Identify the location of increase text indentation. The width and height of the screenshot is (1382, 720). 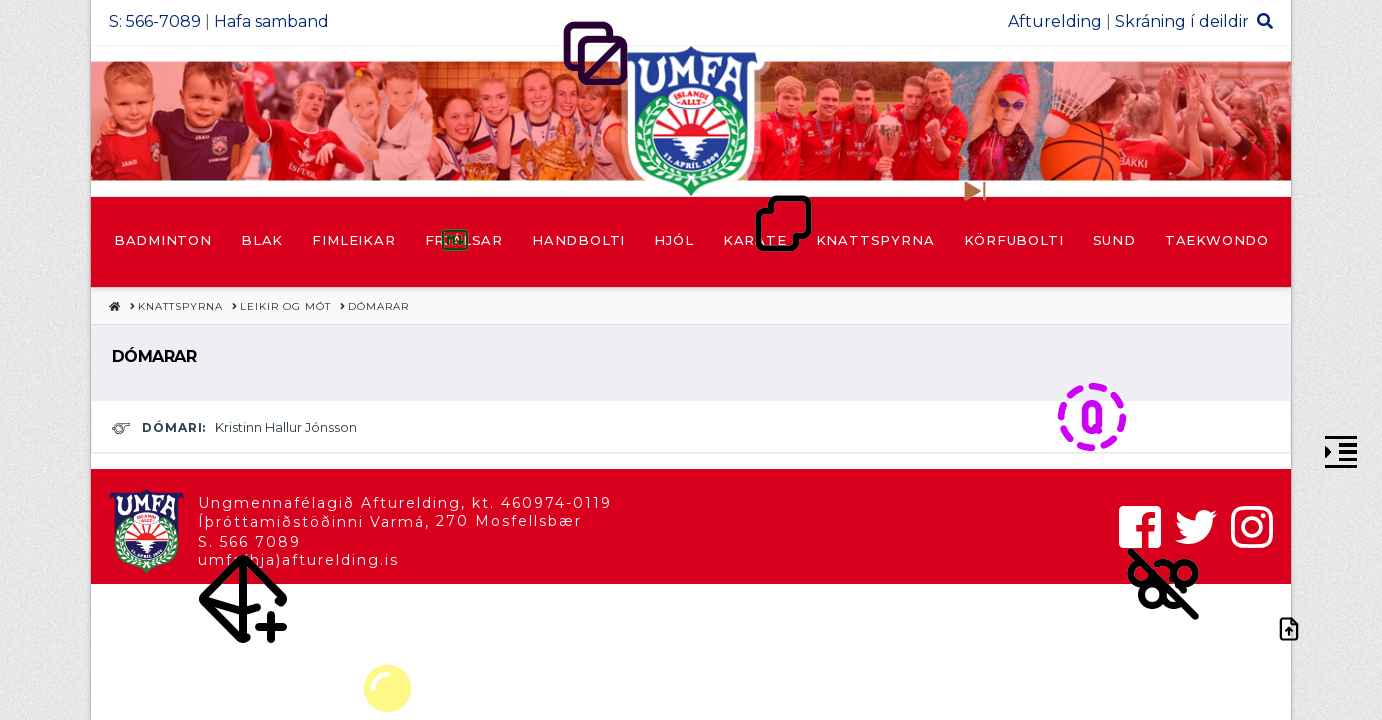
(1341, 452).